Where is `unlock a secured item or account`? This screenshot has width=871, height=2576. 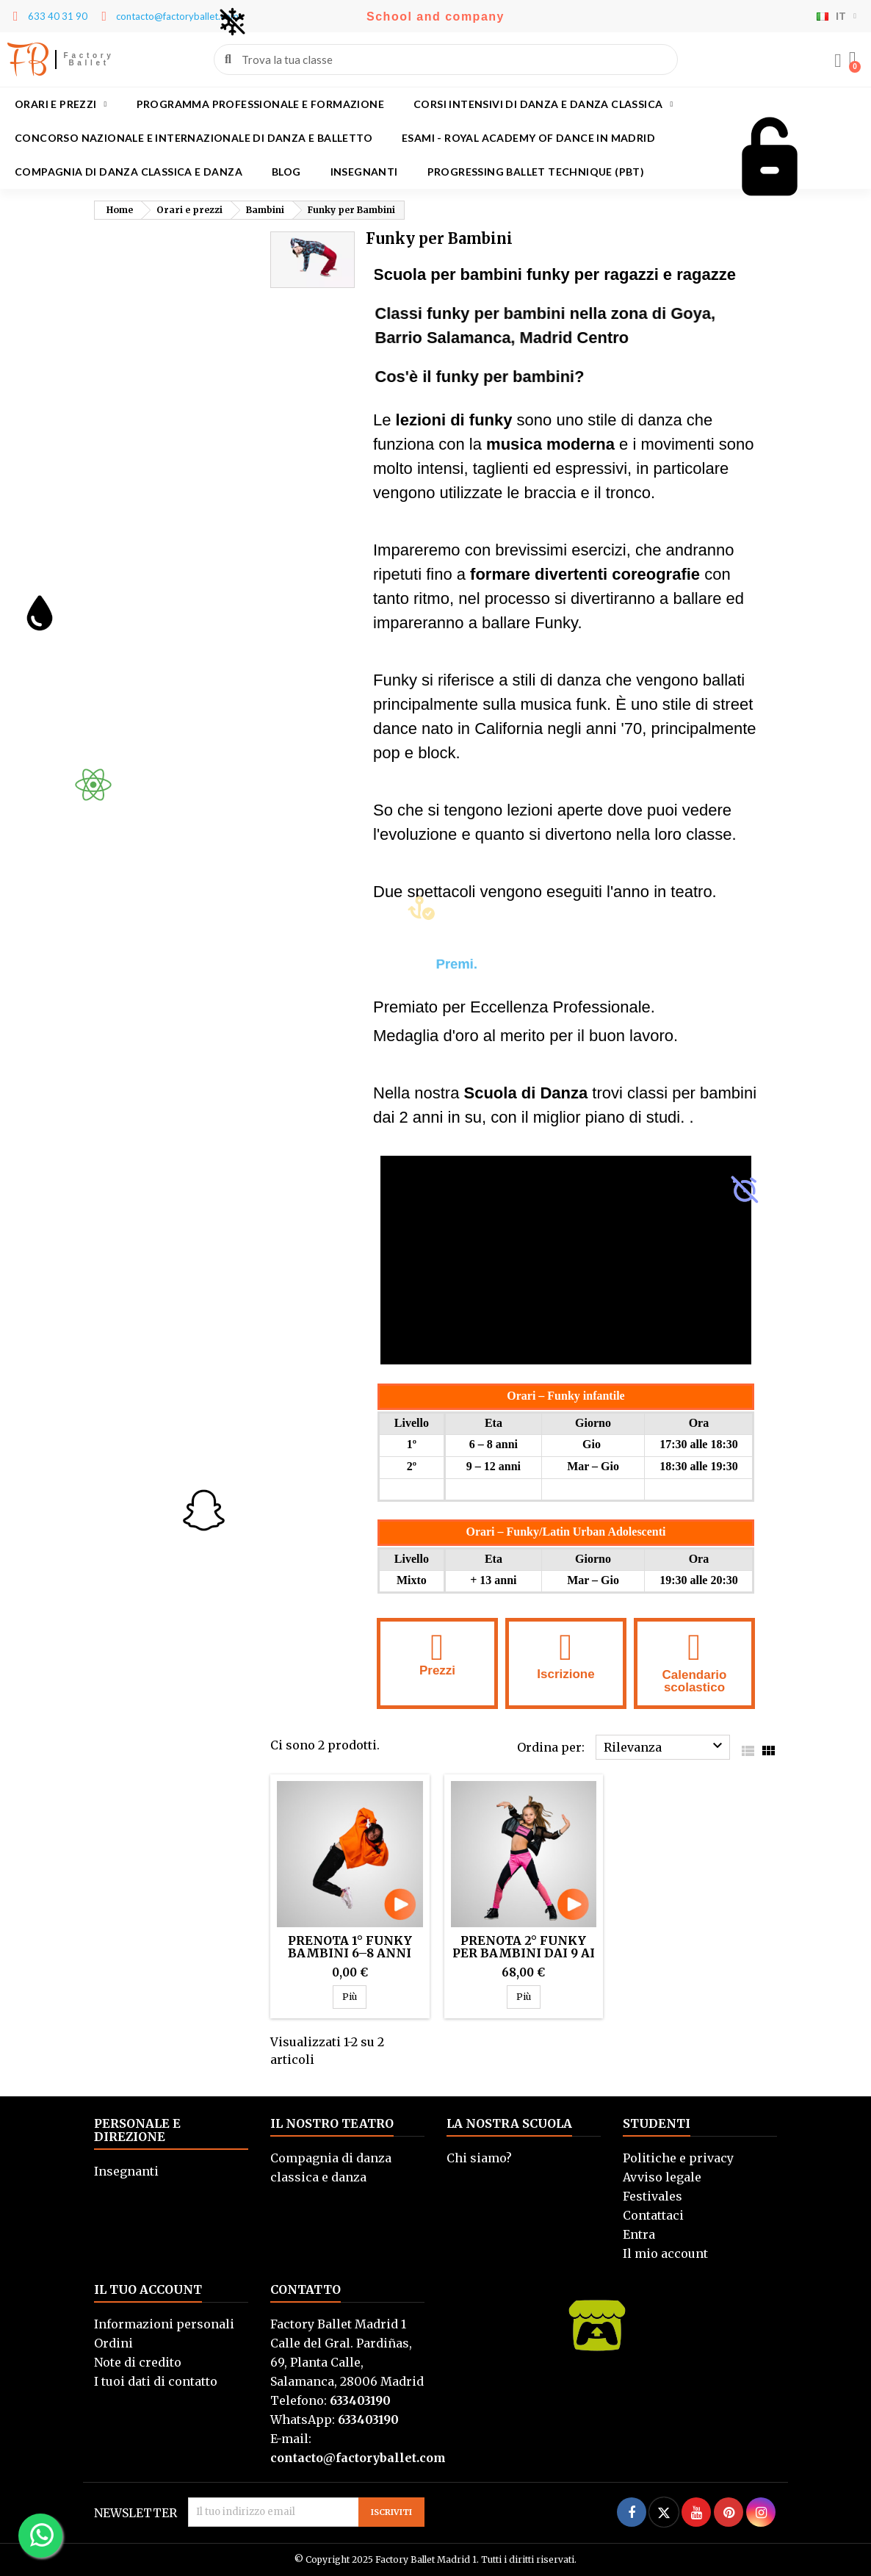 unlock a secured item or account is located at coordinates (770, 159).